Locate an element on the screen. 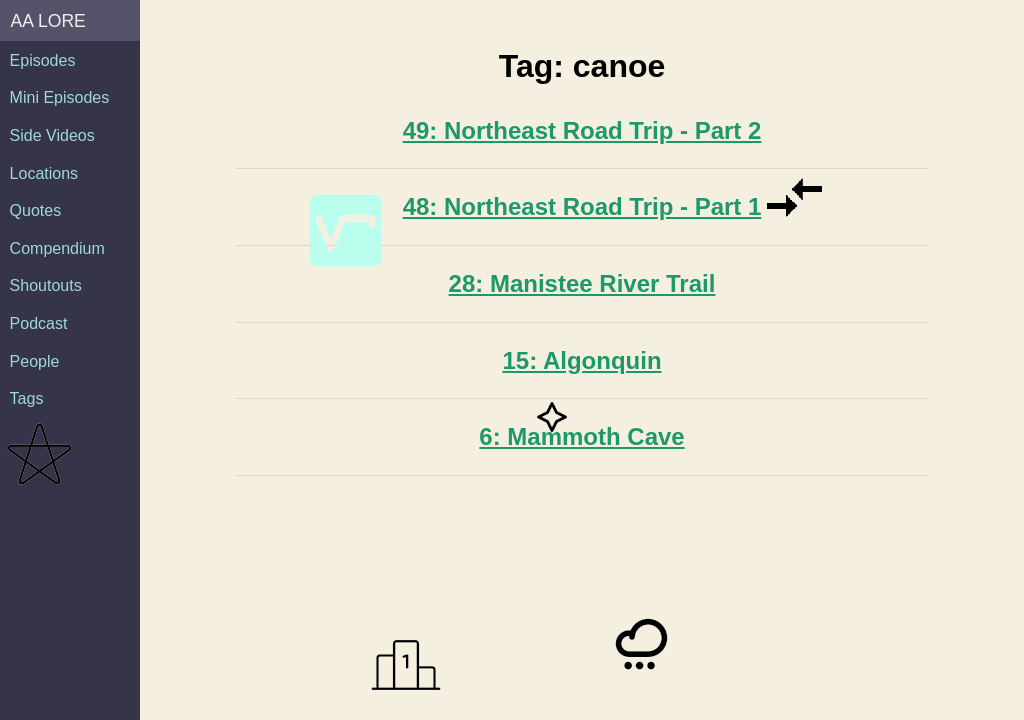 This screenshot has width=1024, height=720. compare two items or selections is located at coordinates (794, 197).